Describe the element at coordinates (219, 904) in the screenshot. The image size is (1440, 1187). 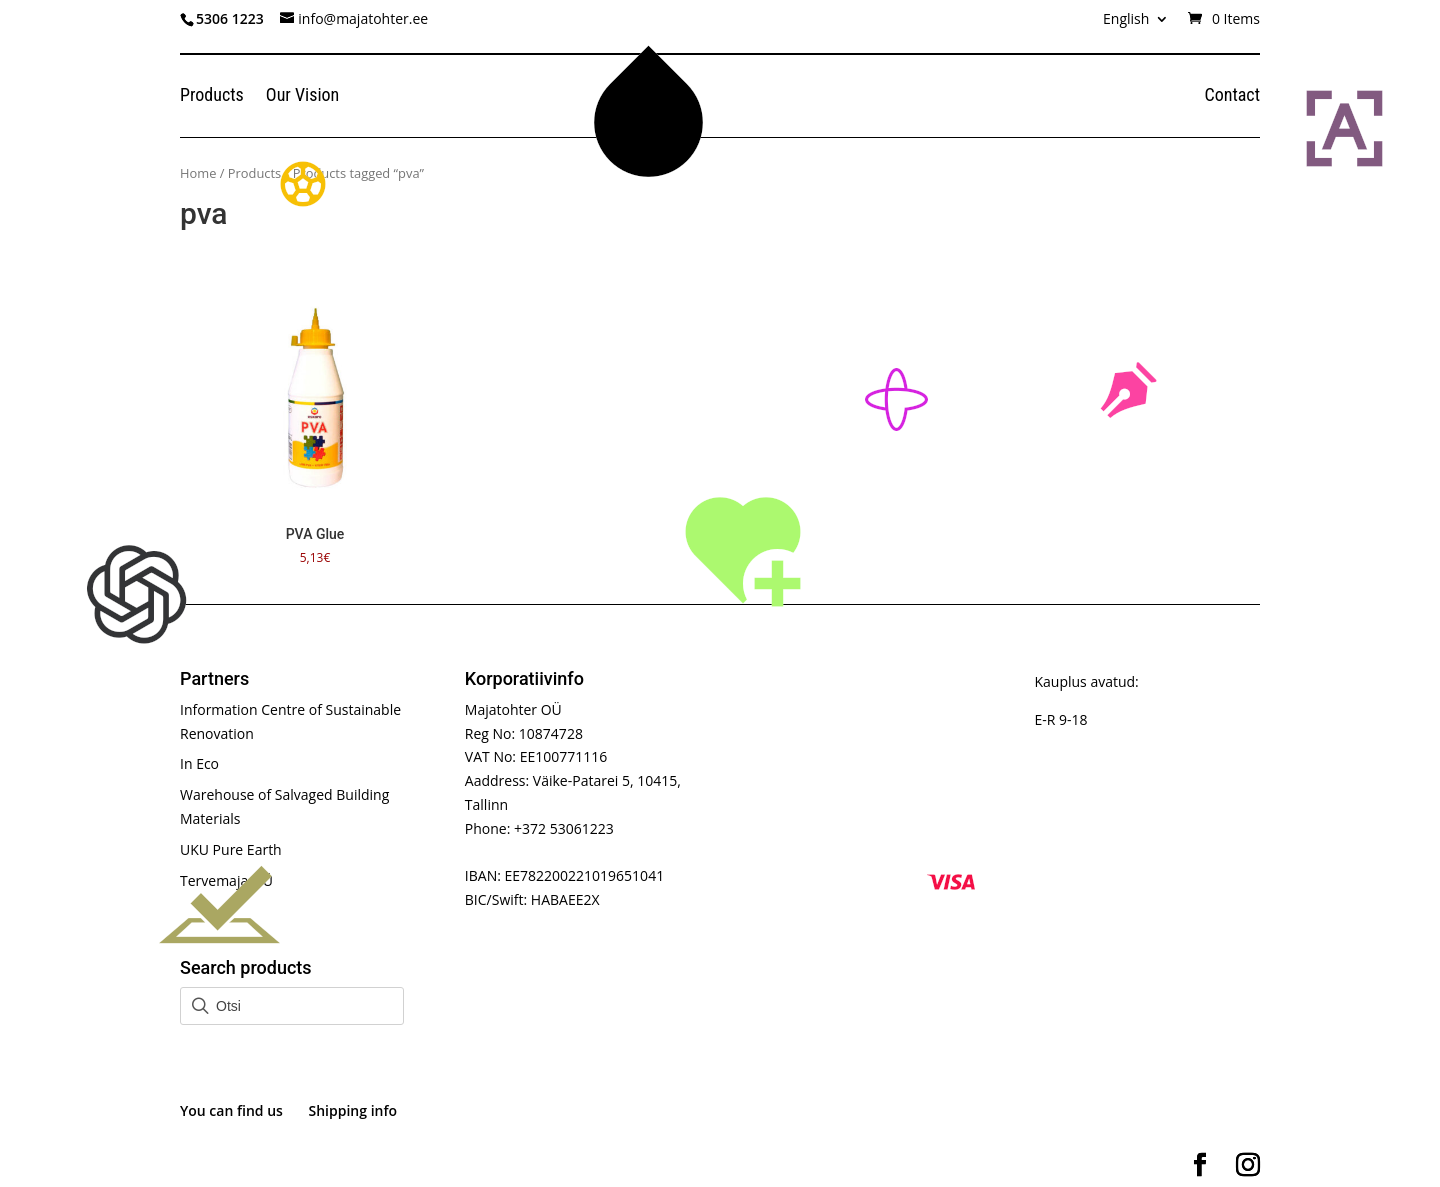
I see `testcafe automated testing framework logo` at that location.